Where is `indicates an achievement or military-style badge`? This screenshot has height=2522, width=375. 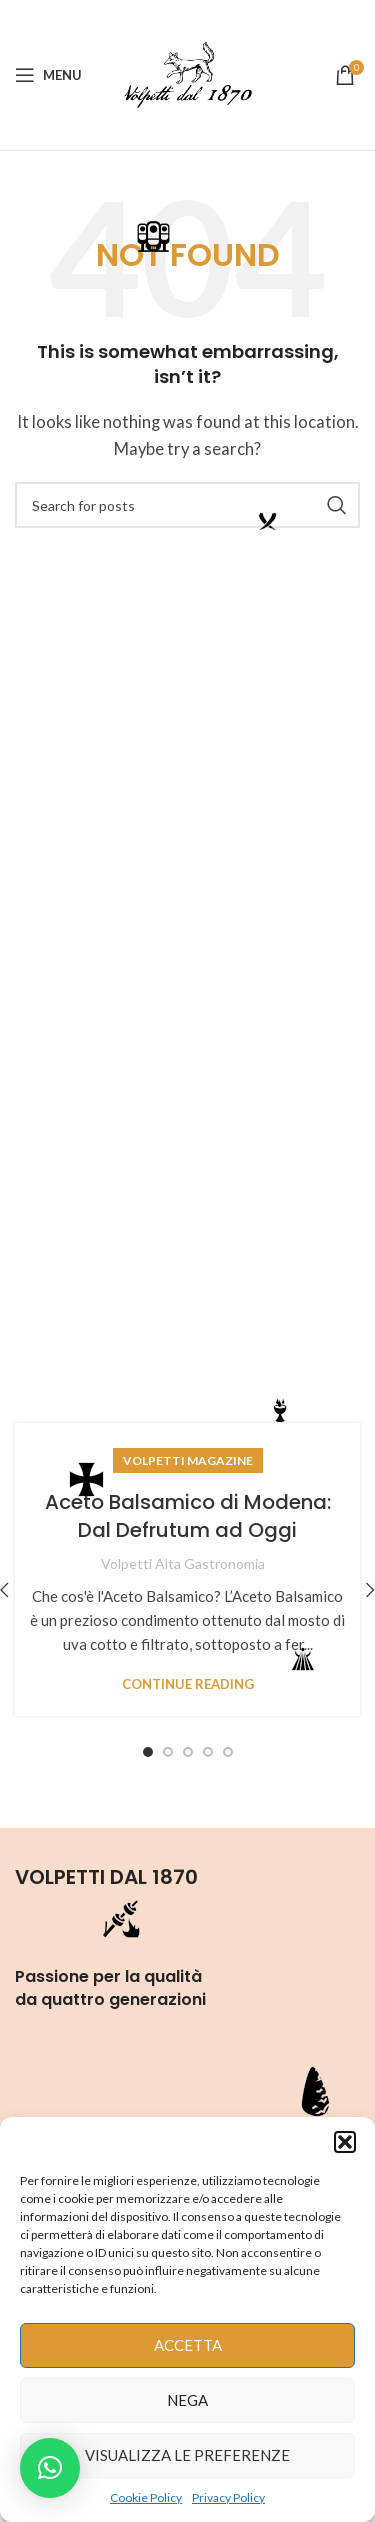 indicates an achievement or military-style badge is located at coordinates (86, 1479).